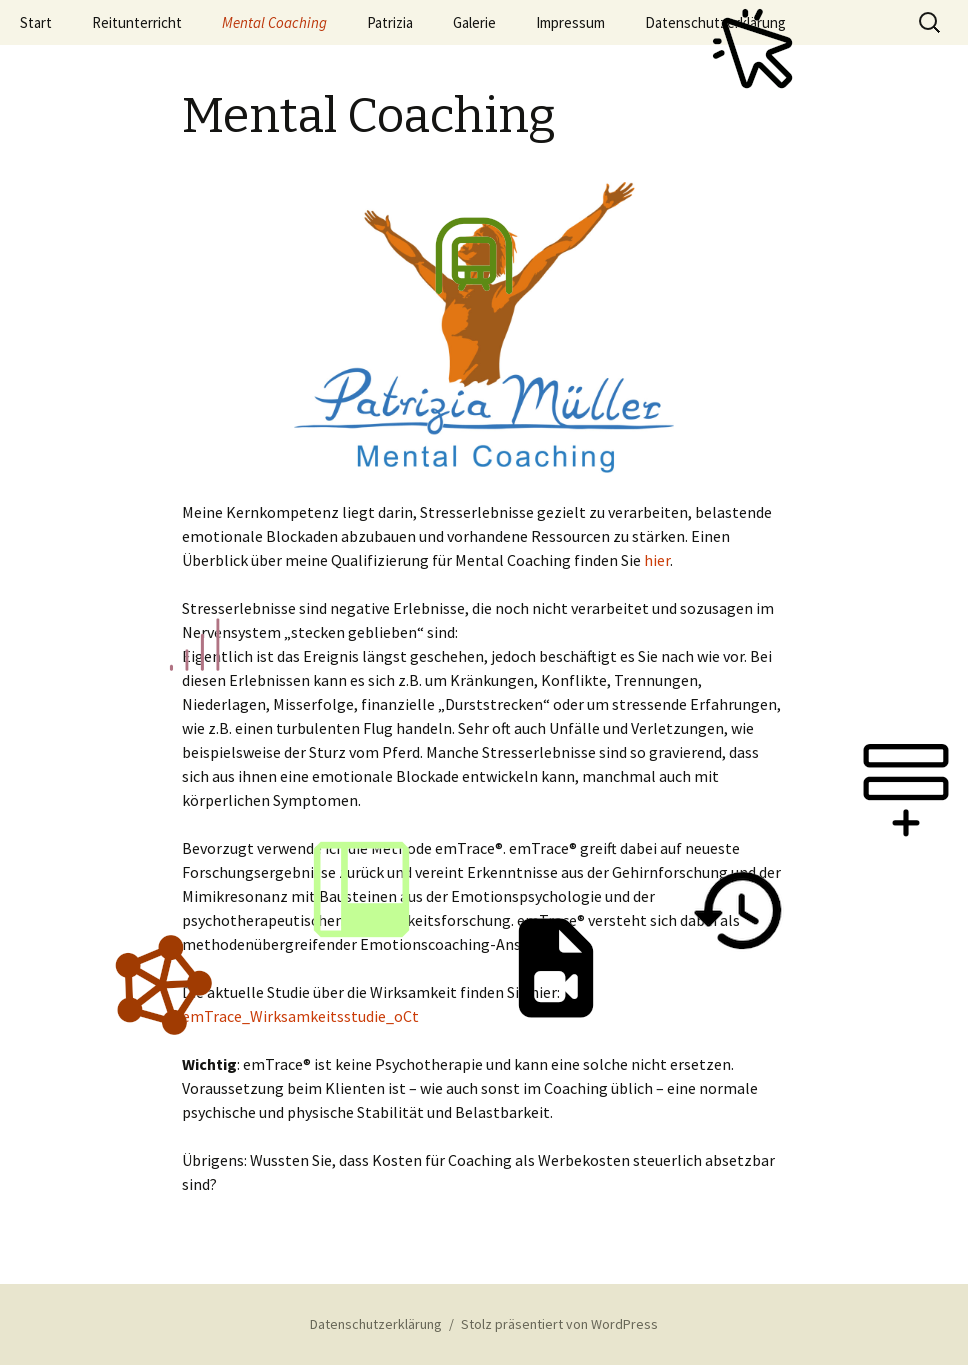  I want to click on add a new row to the bottom of a table, so click(906, 783).